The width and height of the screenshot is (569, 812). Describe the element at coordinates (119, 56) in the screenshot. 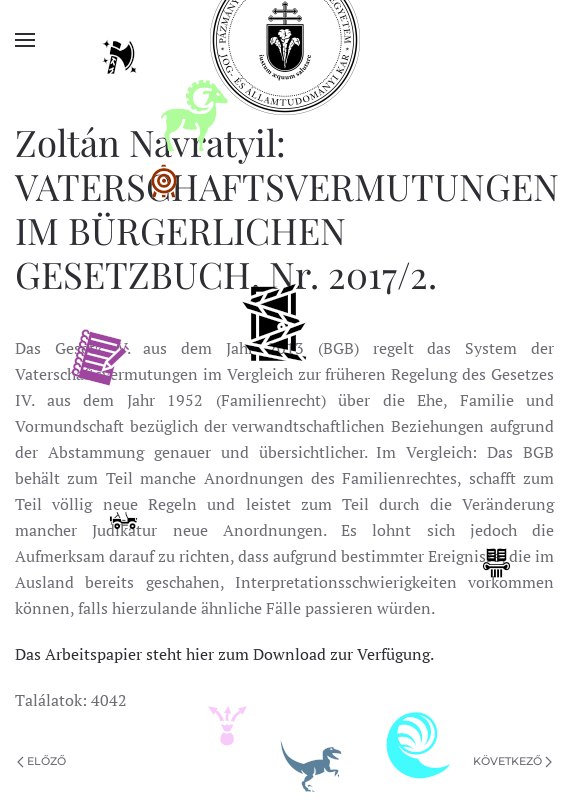

I see `equip a magic or enchanted axe weapon` at that location.